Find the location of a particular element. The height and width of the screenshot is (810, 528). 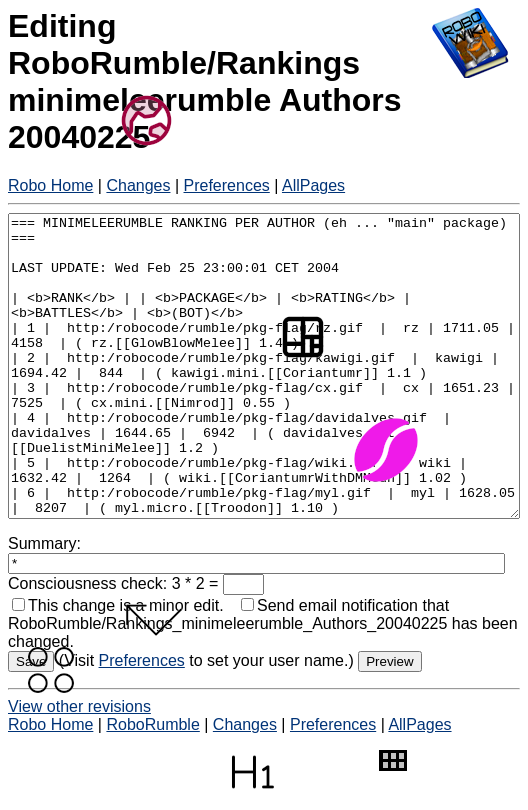

view treemap visualization is located at coordinates (303, 337).